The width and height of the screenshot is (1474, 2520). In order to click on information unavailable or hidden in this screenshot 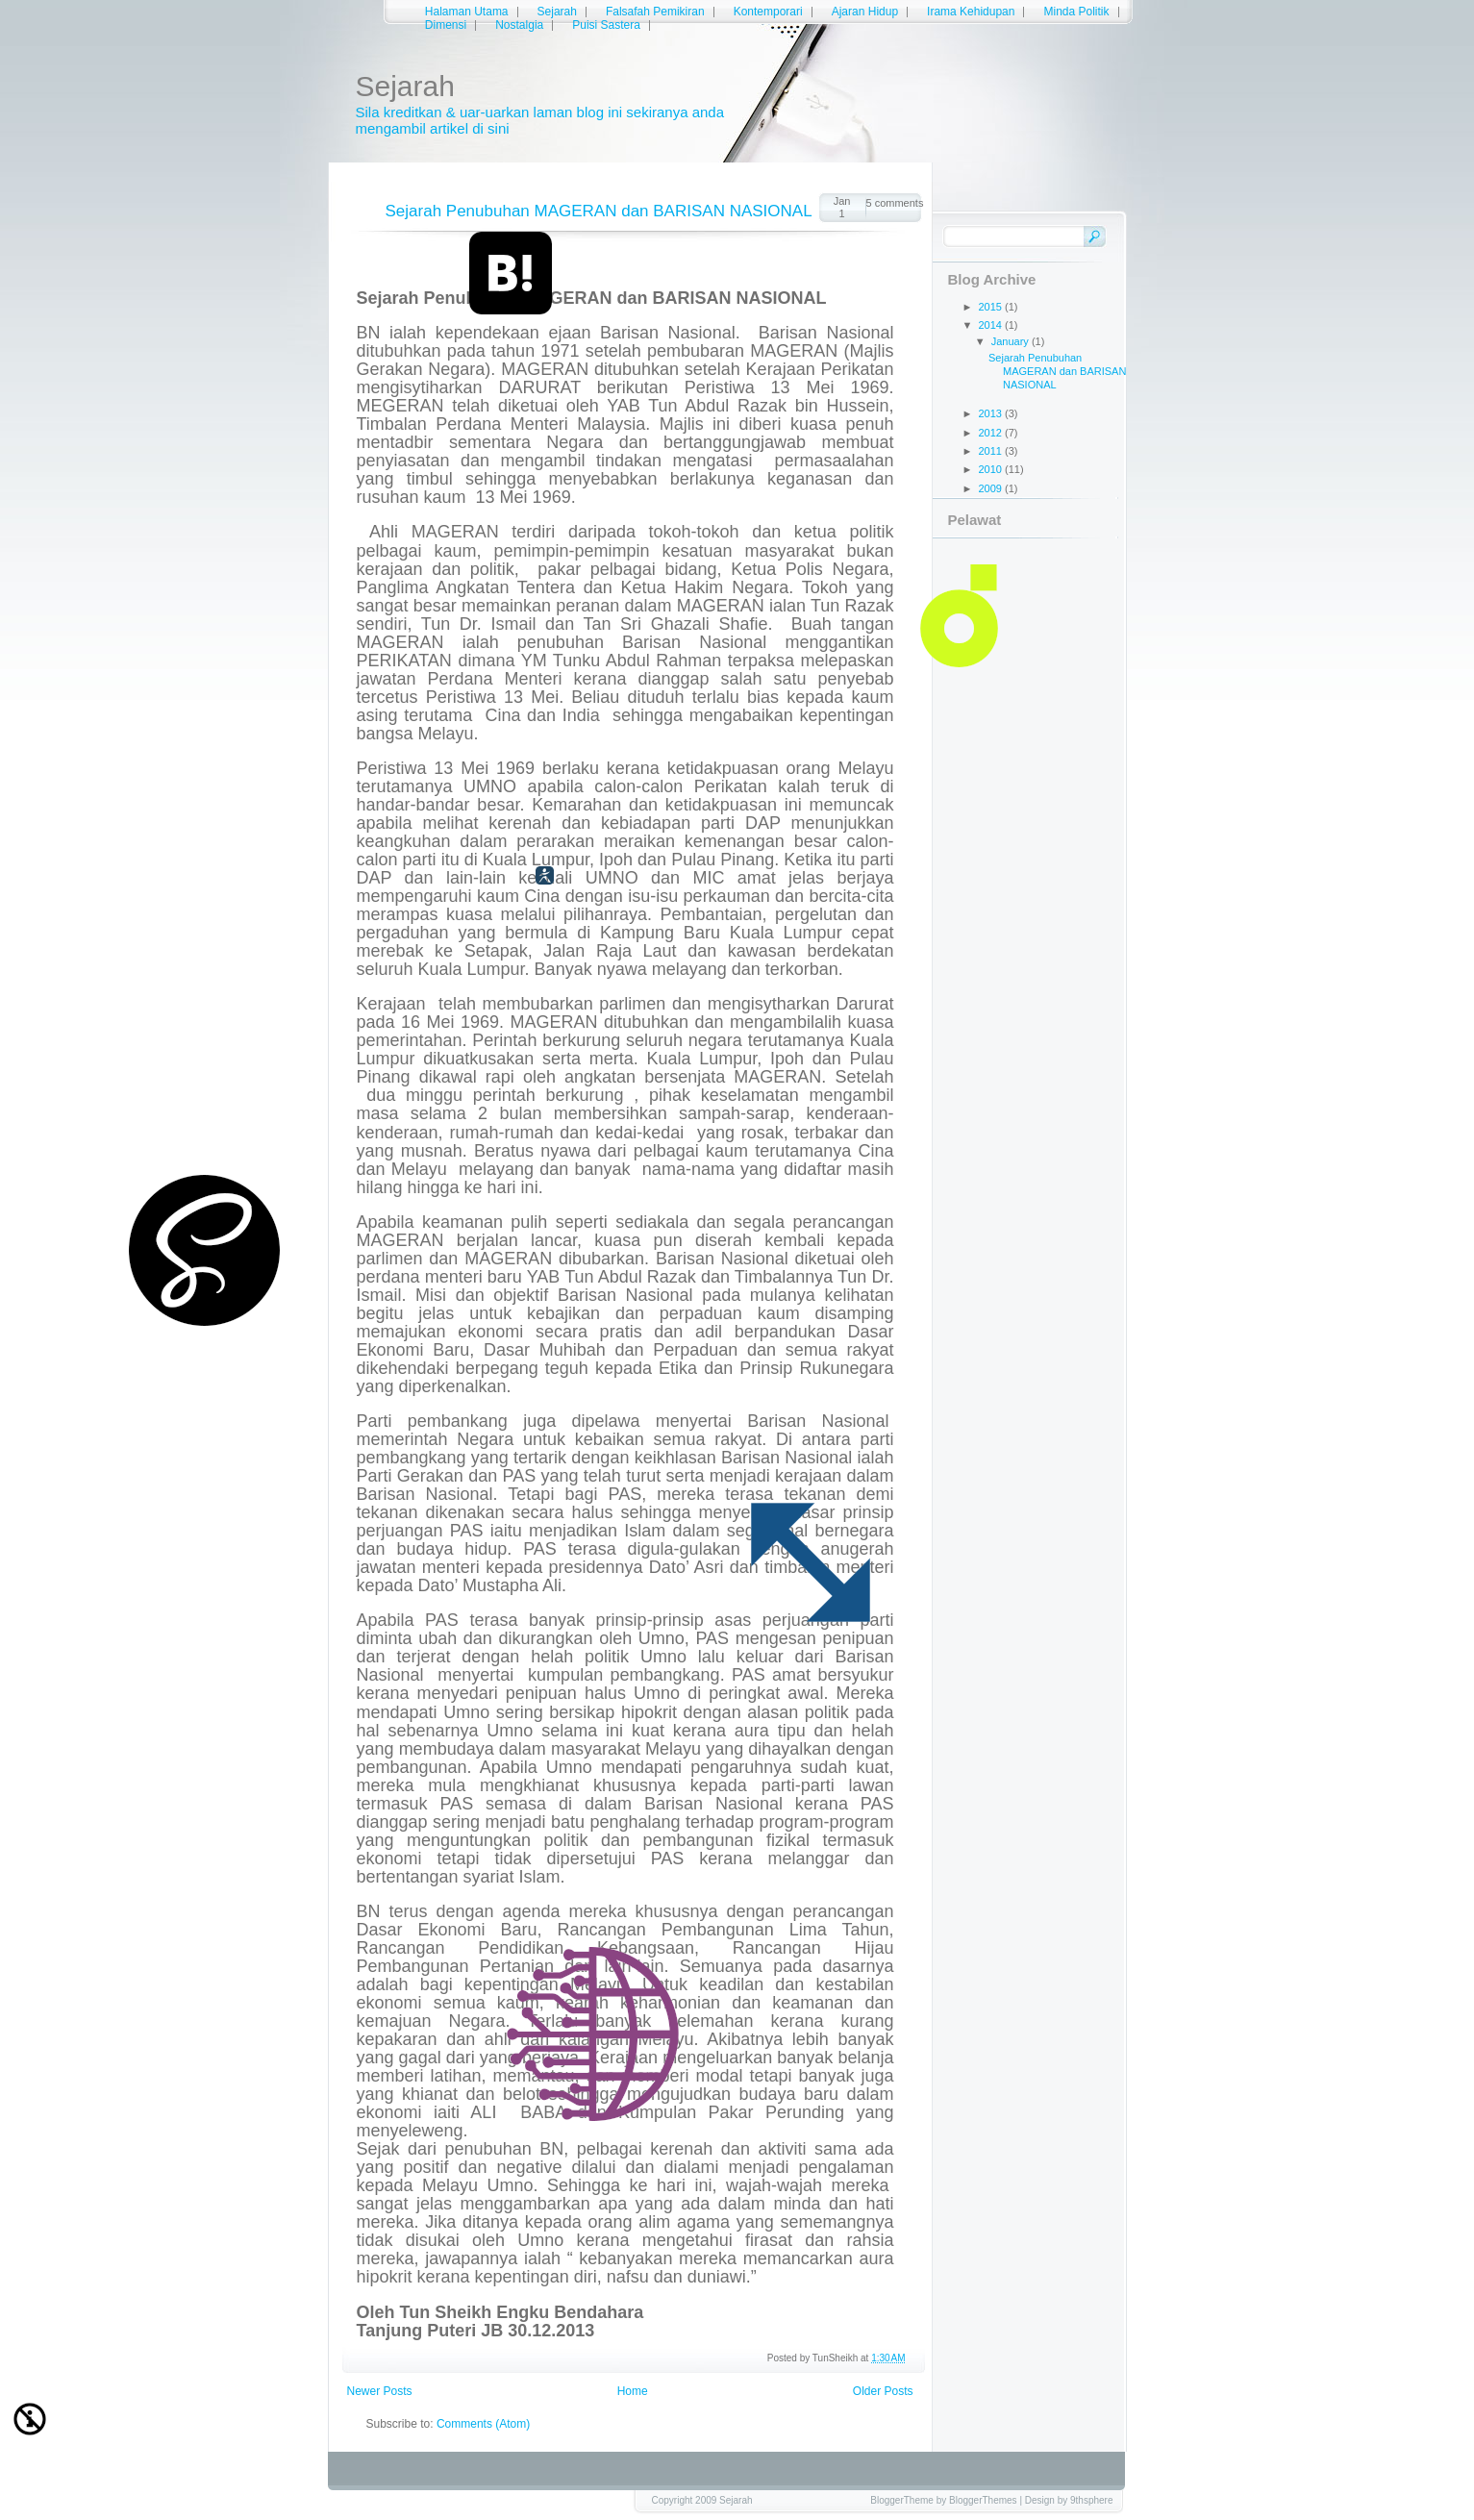, I will do `click(30, 2419)`.